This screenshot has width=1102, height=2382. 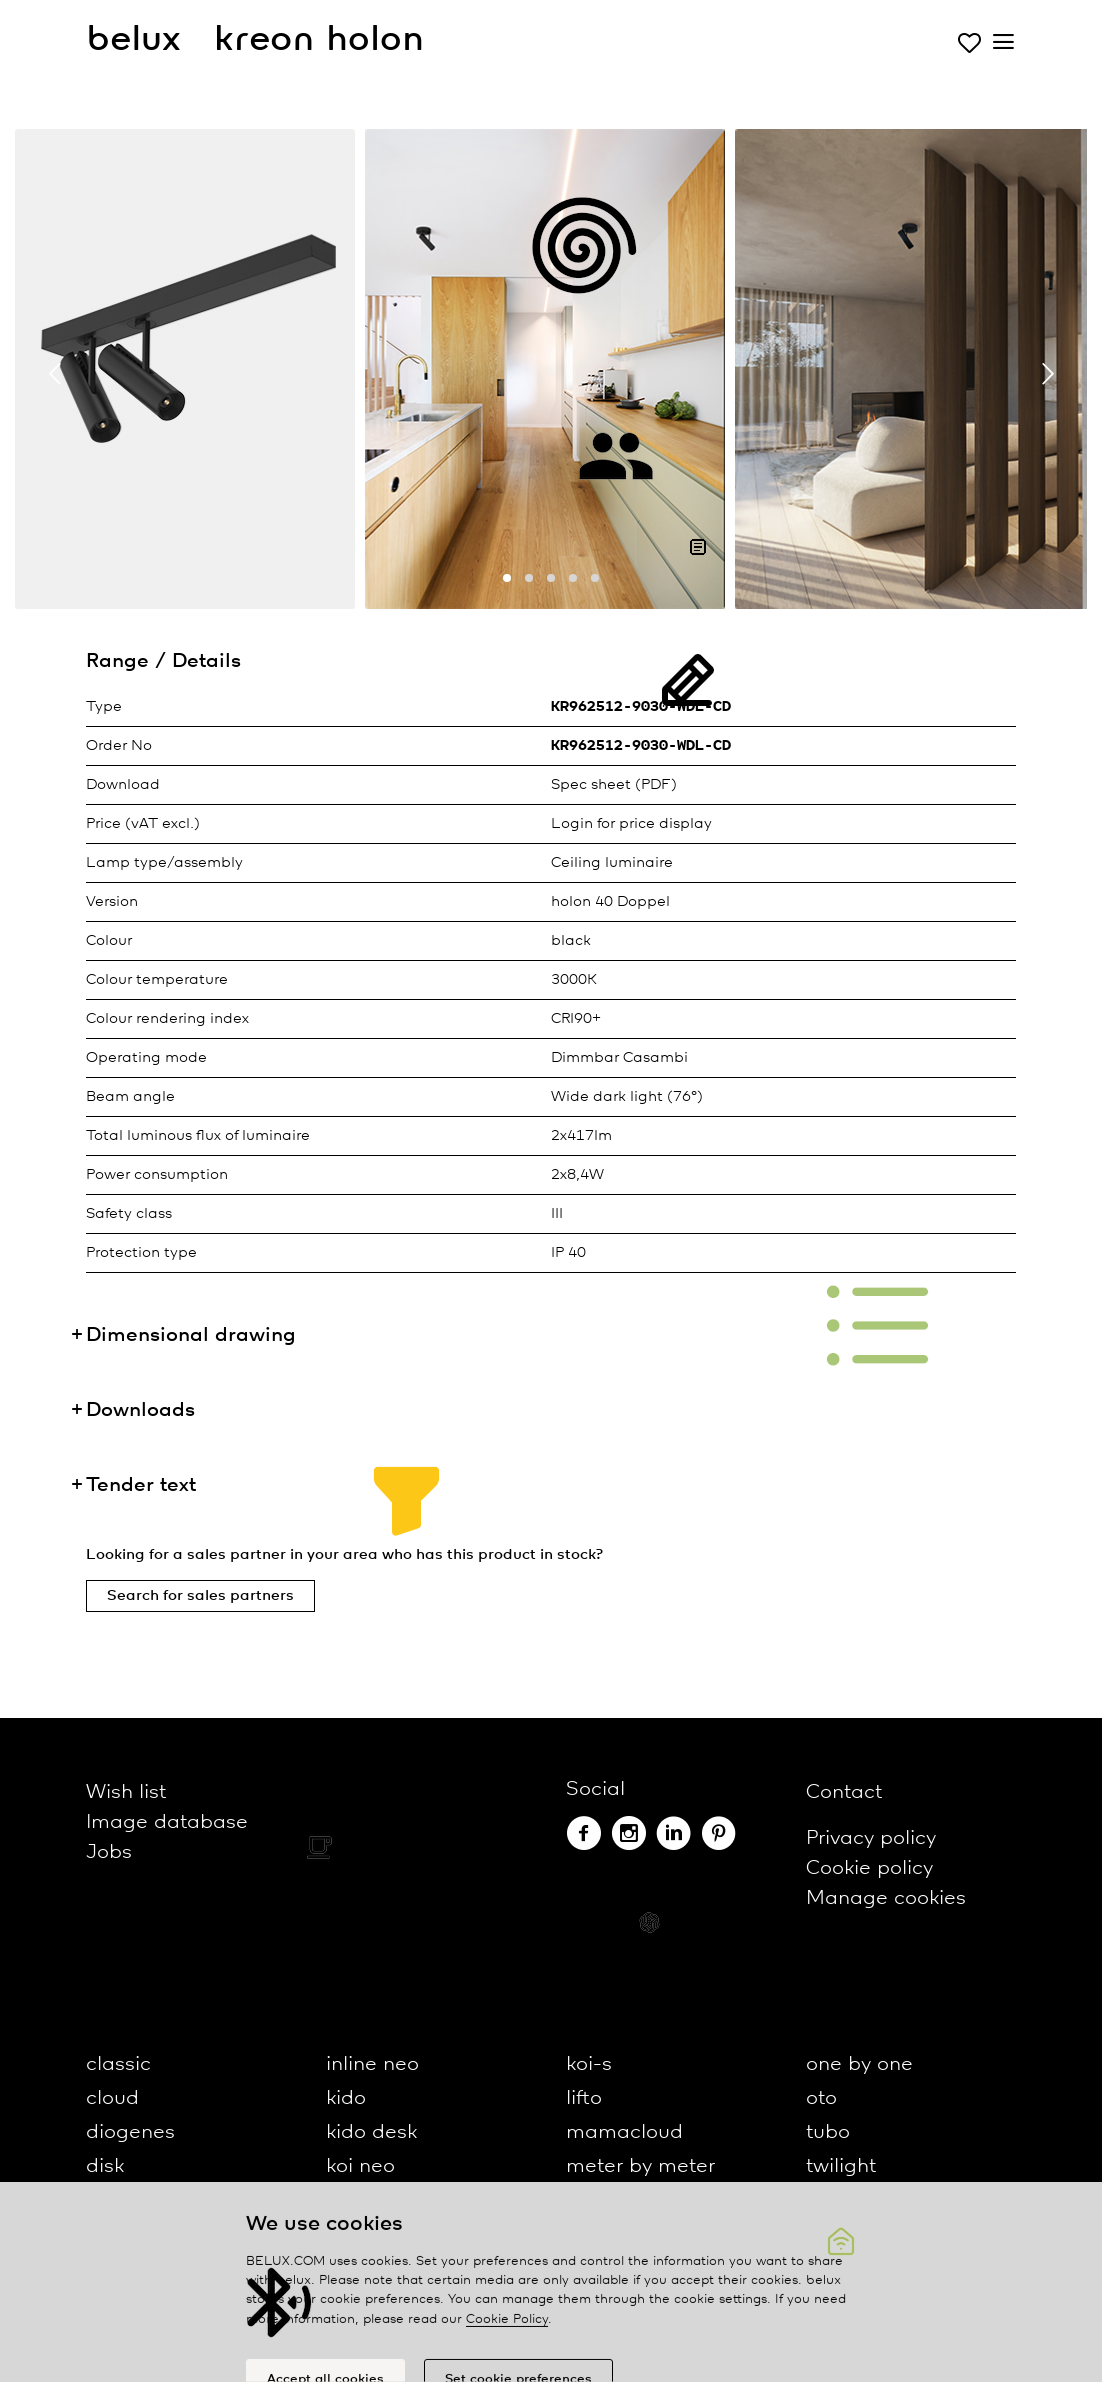 What do you see at coordinates (698, 547) in the screenshot?
I see `view article or document` at bounding box center [698, 547].